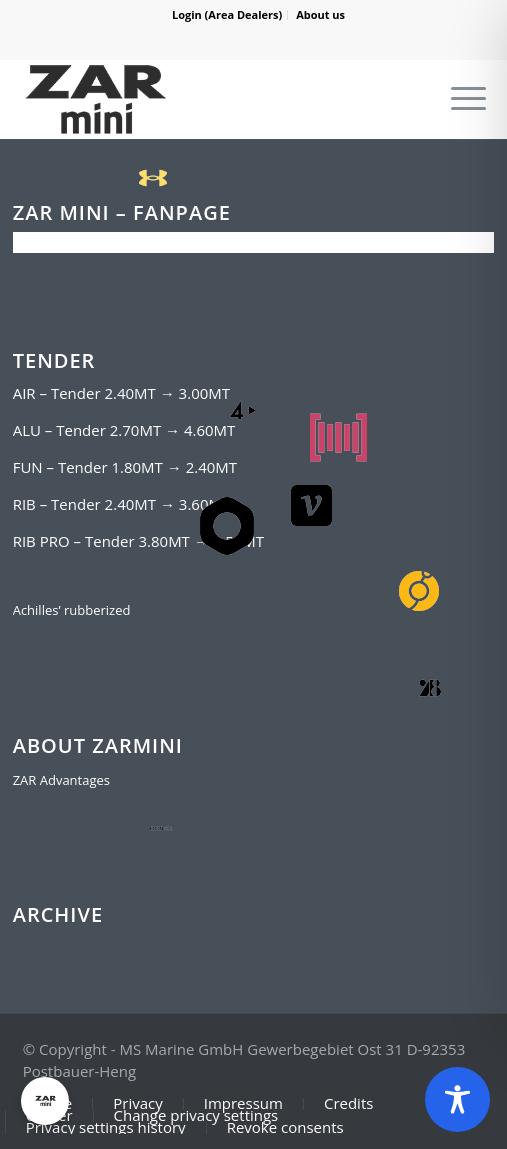 The width and height of the screenshot is (507, 1149). I want to click on open Google Fonts website or service, so click(430, 688).